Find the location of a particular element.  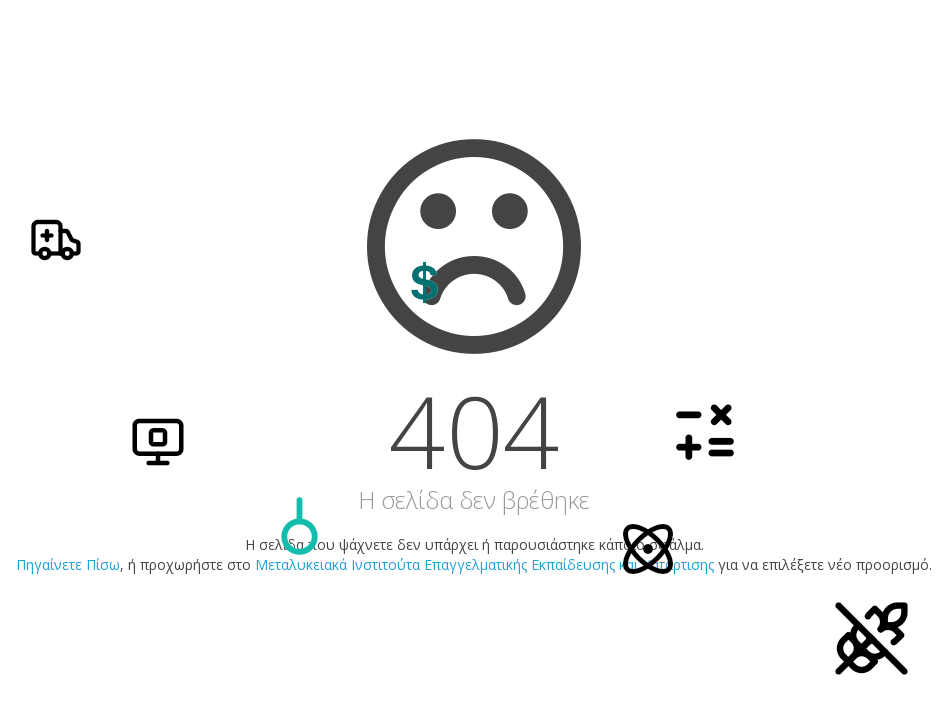

indicates gluten-free option is located at coordinates (871, 638).